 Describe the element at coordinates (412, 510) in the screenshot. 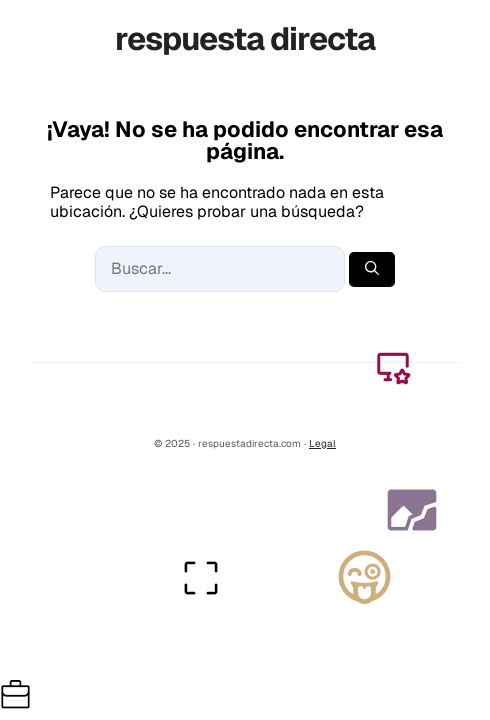

I see `indicates a broken or corrupted image file` at that location.